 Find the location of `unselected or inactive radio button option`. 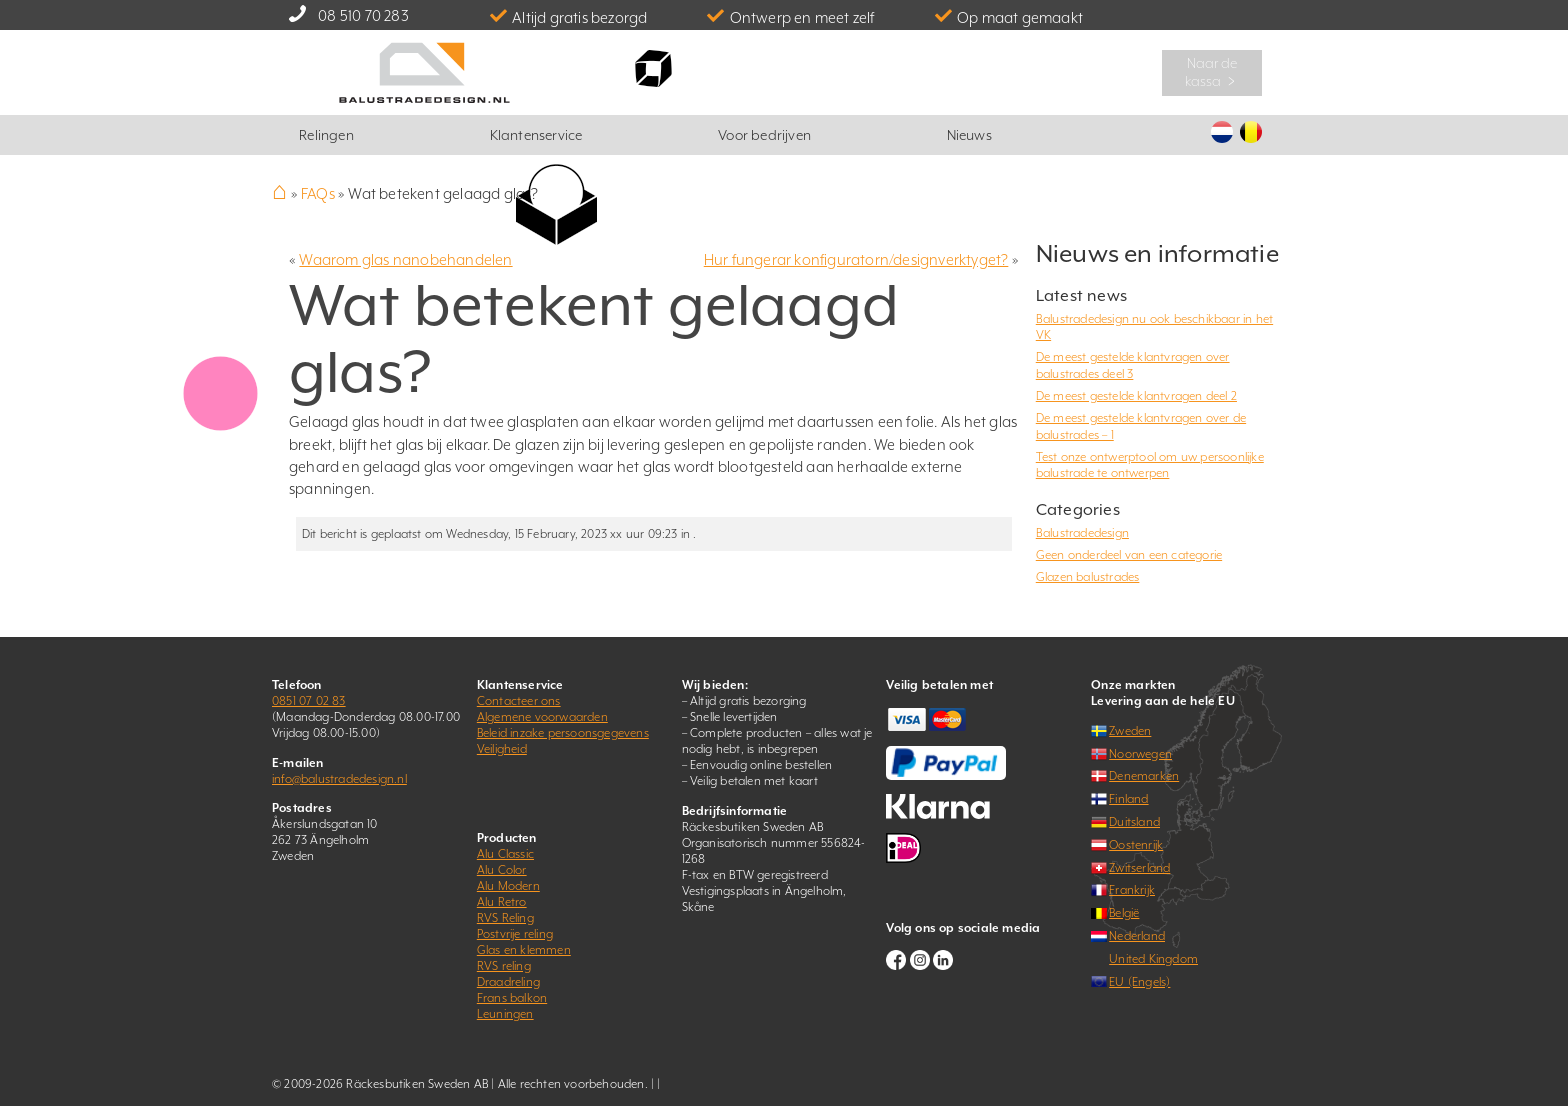

unselected or inactive radio button option is located at coordinates (220, 393).